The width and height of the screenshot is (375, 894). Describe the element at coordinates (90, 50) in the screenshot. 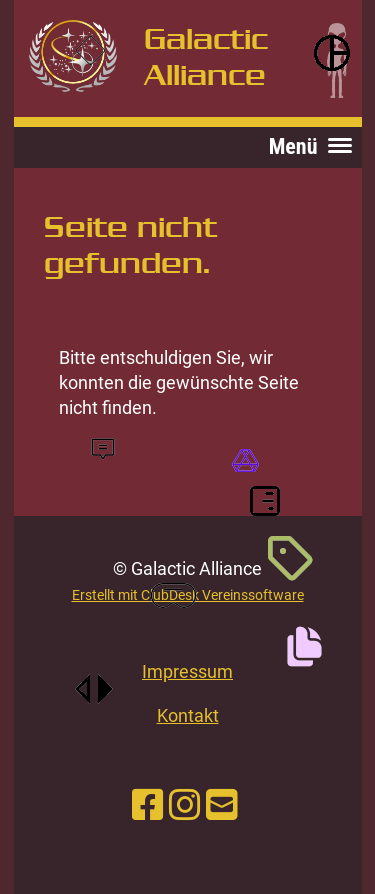

I see `indicates premium or exclusive content` at that location.